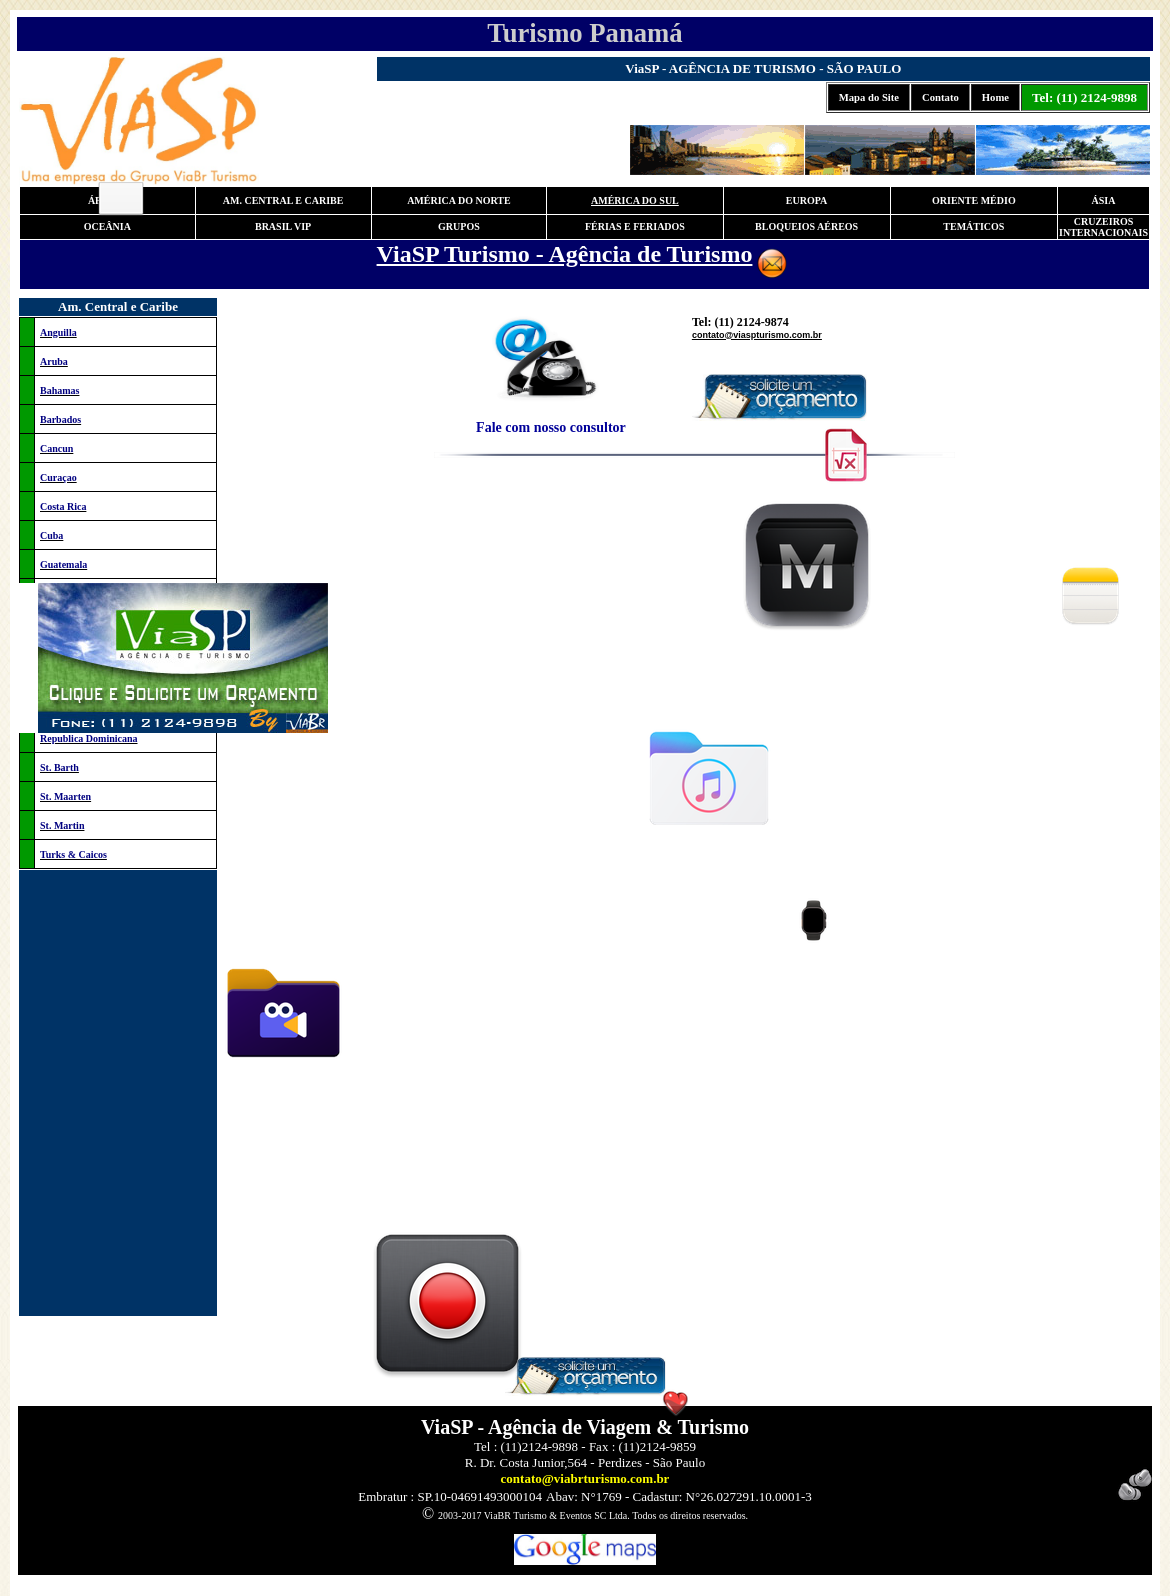  I want to click on view notifications and alerts, so click(447, 1305).